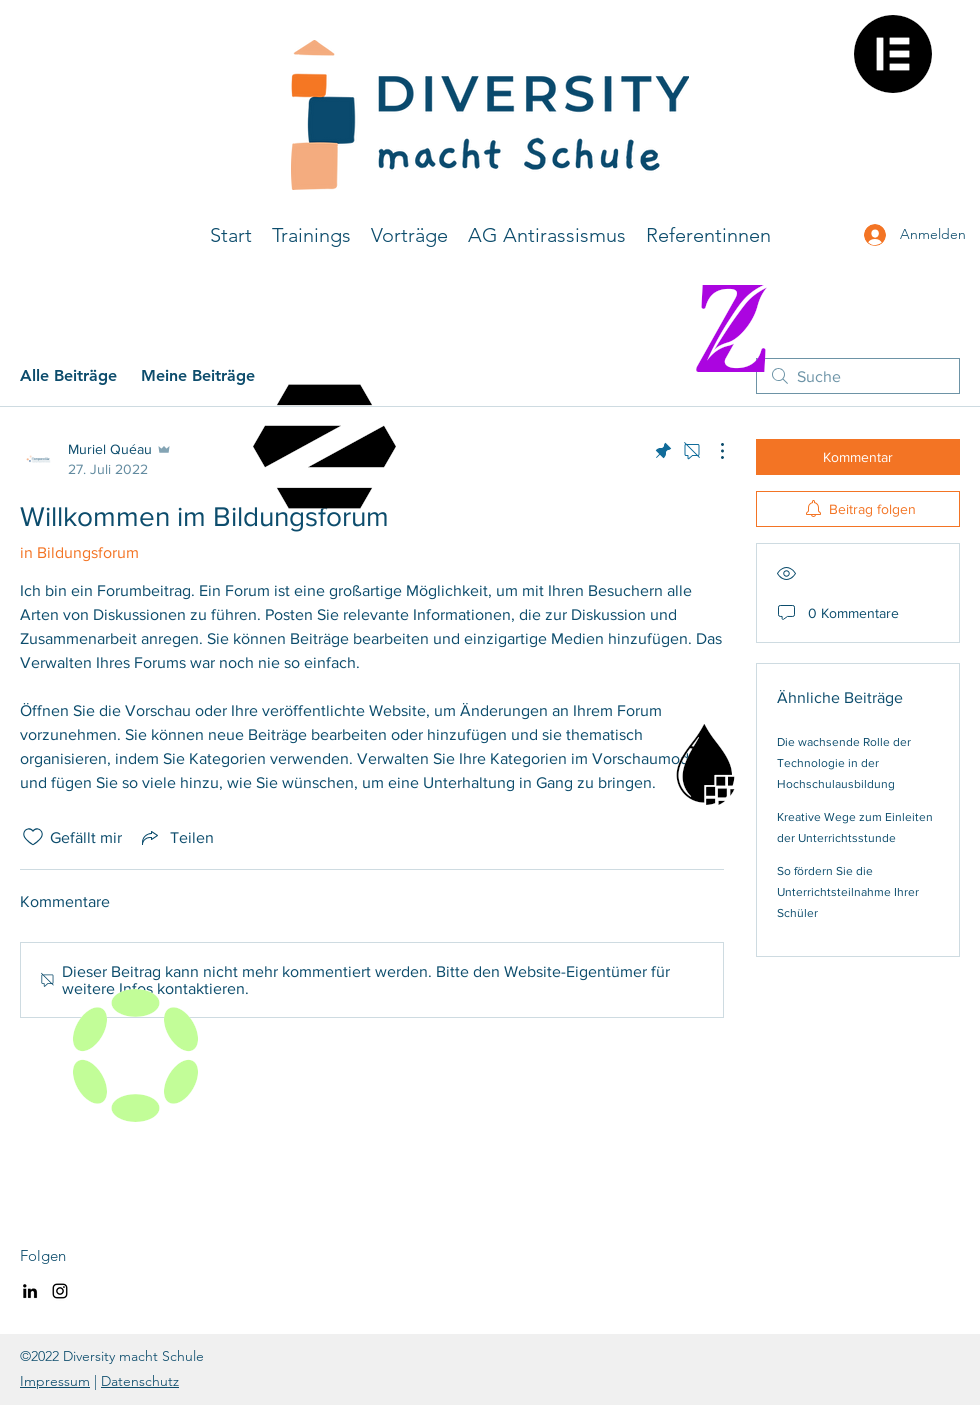  What do you see at coordinates (731, 328) in the screenshot?
I see `open the Zola website or app` at bounding box center [731, 328].